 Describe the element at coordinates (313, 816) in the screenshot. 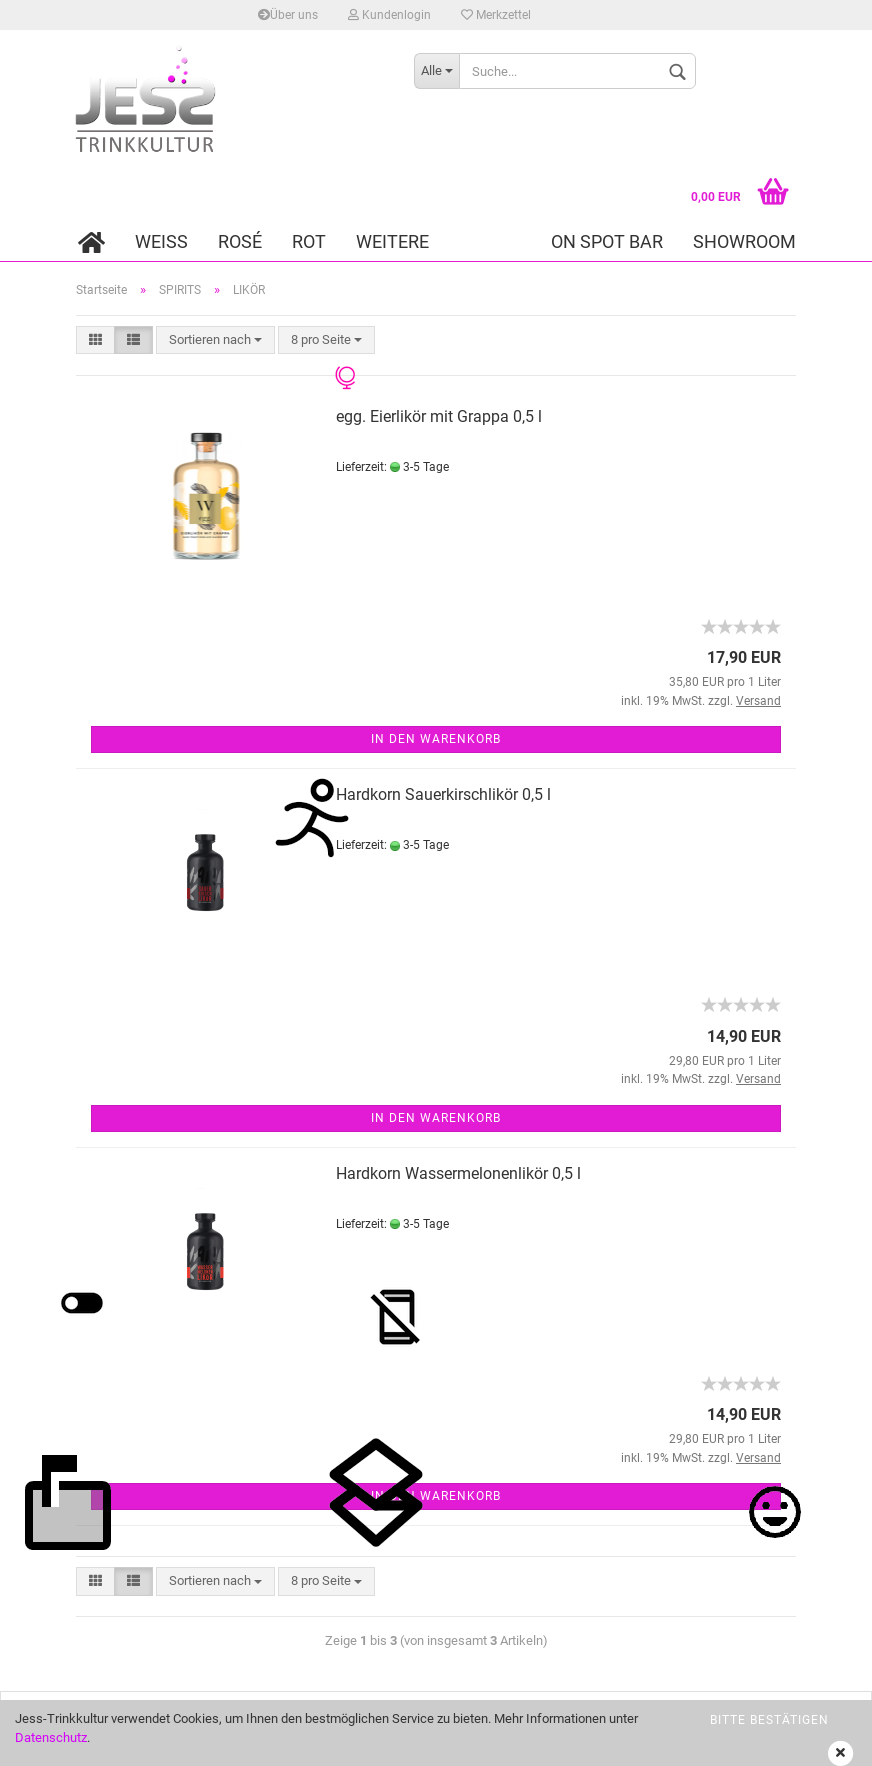

I see `start a run or workout activity` at that location.